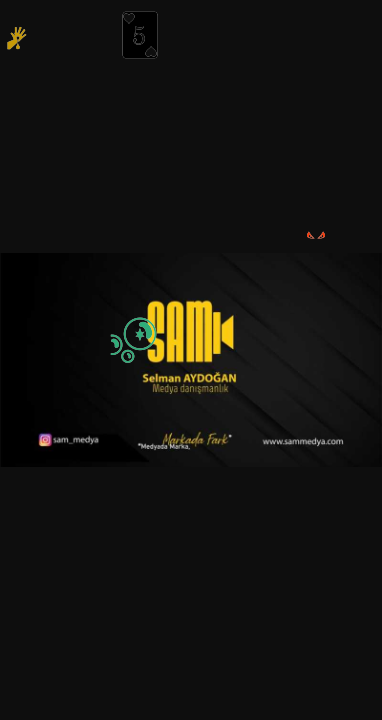 The width and height of the screenshot is (382, 720). Describe the element at coordinates (316, 235) in the screenshot. I see `indicates an enemy or hostile character` at that location.